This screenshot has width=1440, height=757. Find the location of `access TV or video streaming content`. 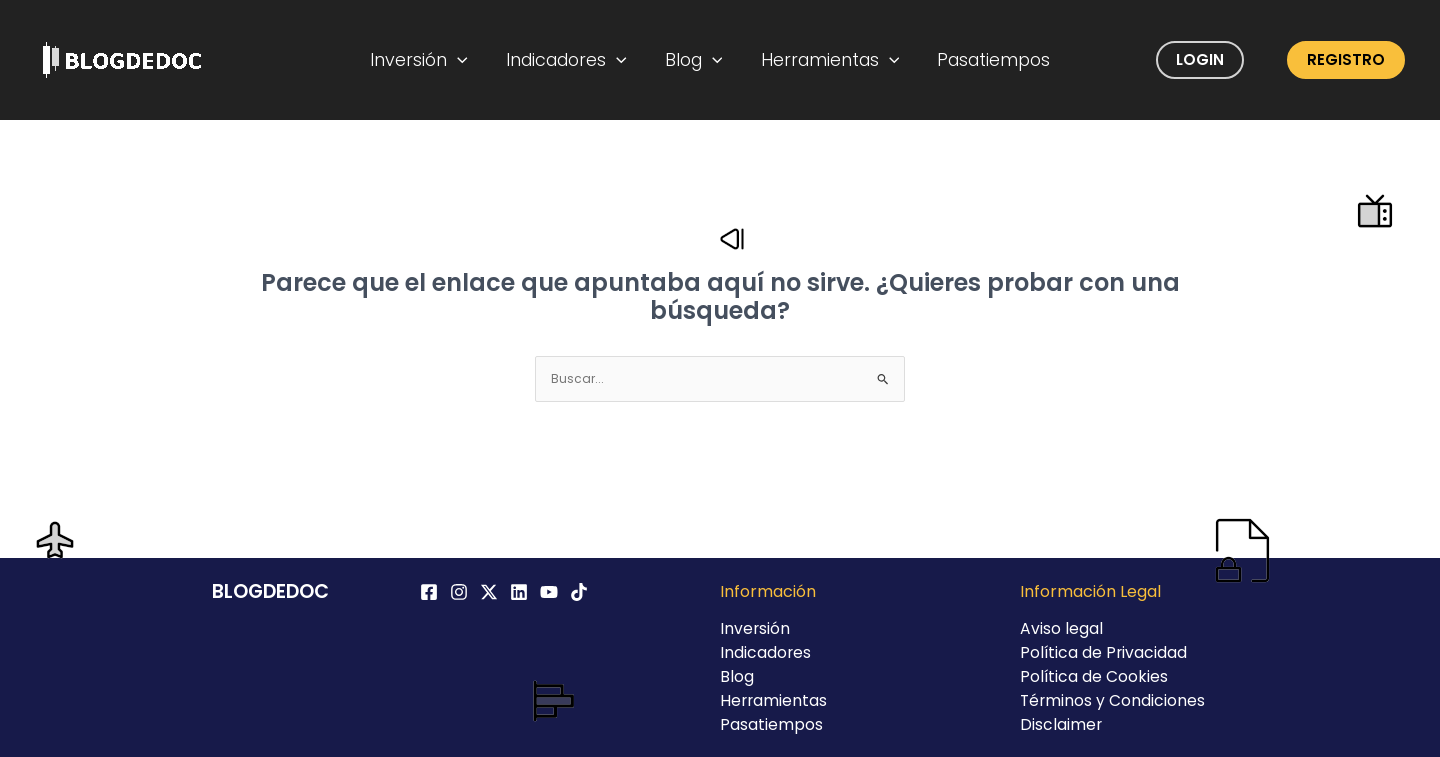

access TV or video streaming content is located at coordinates (1375, 213).